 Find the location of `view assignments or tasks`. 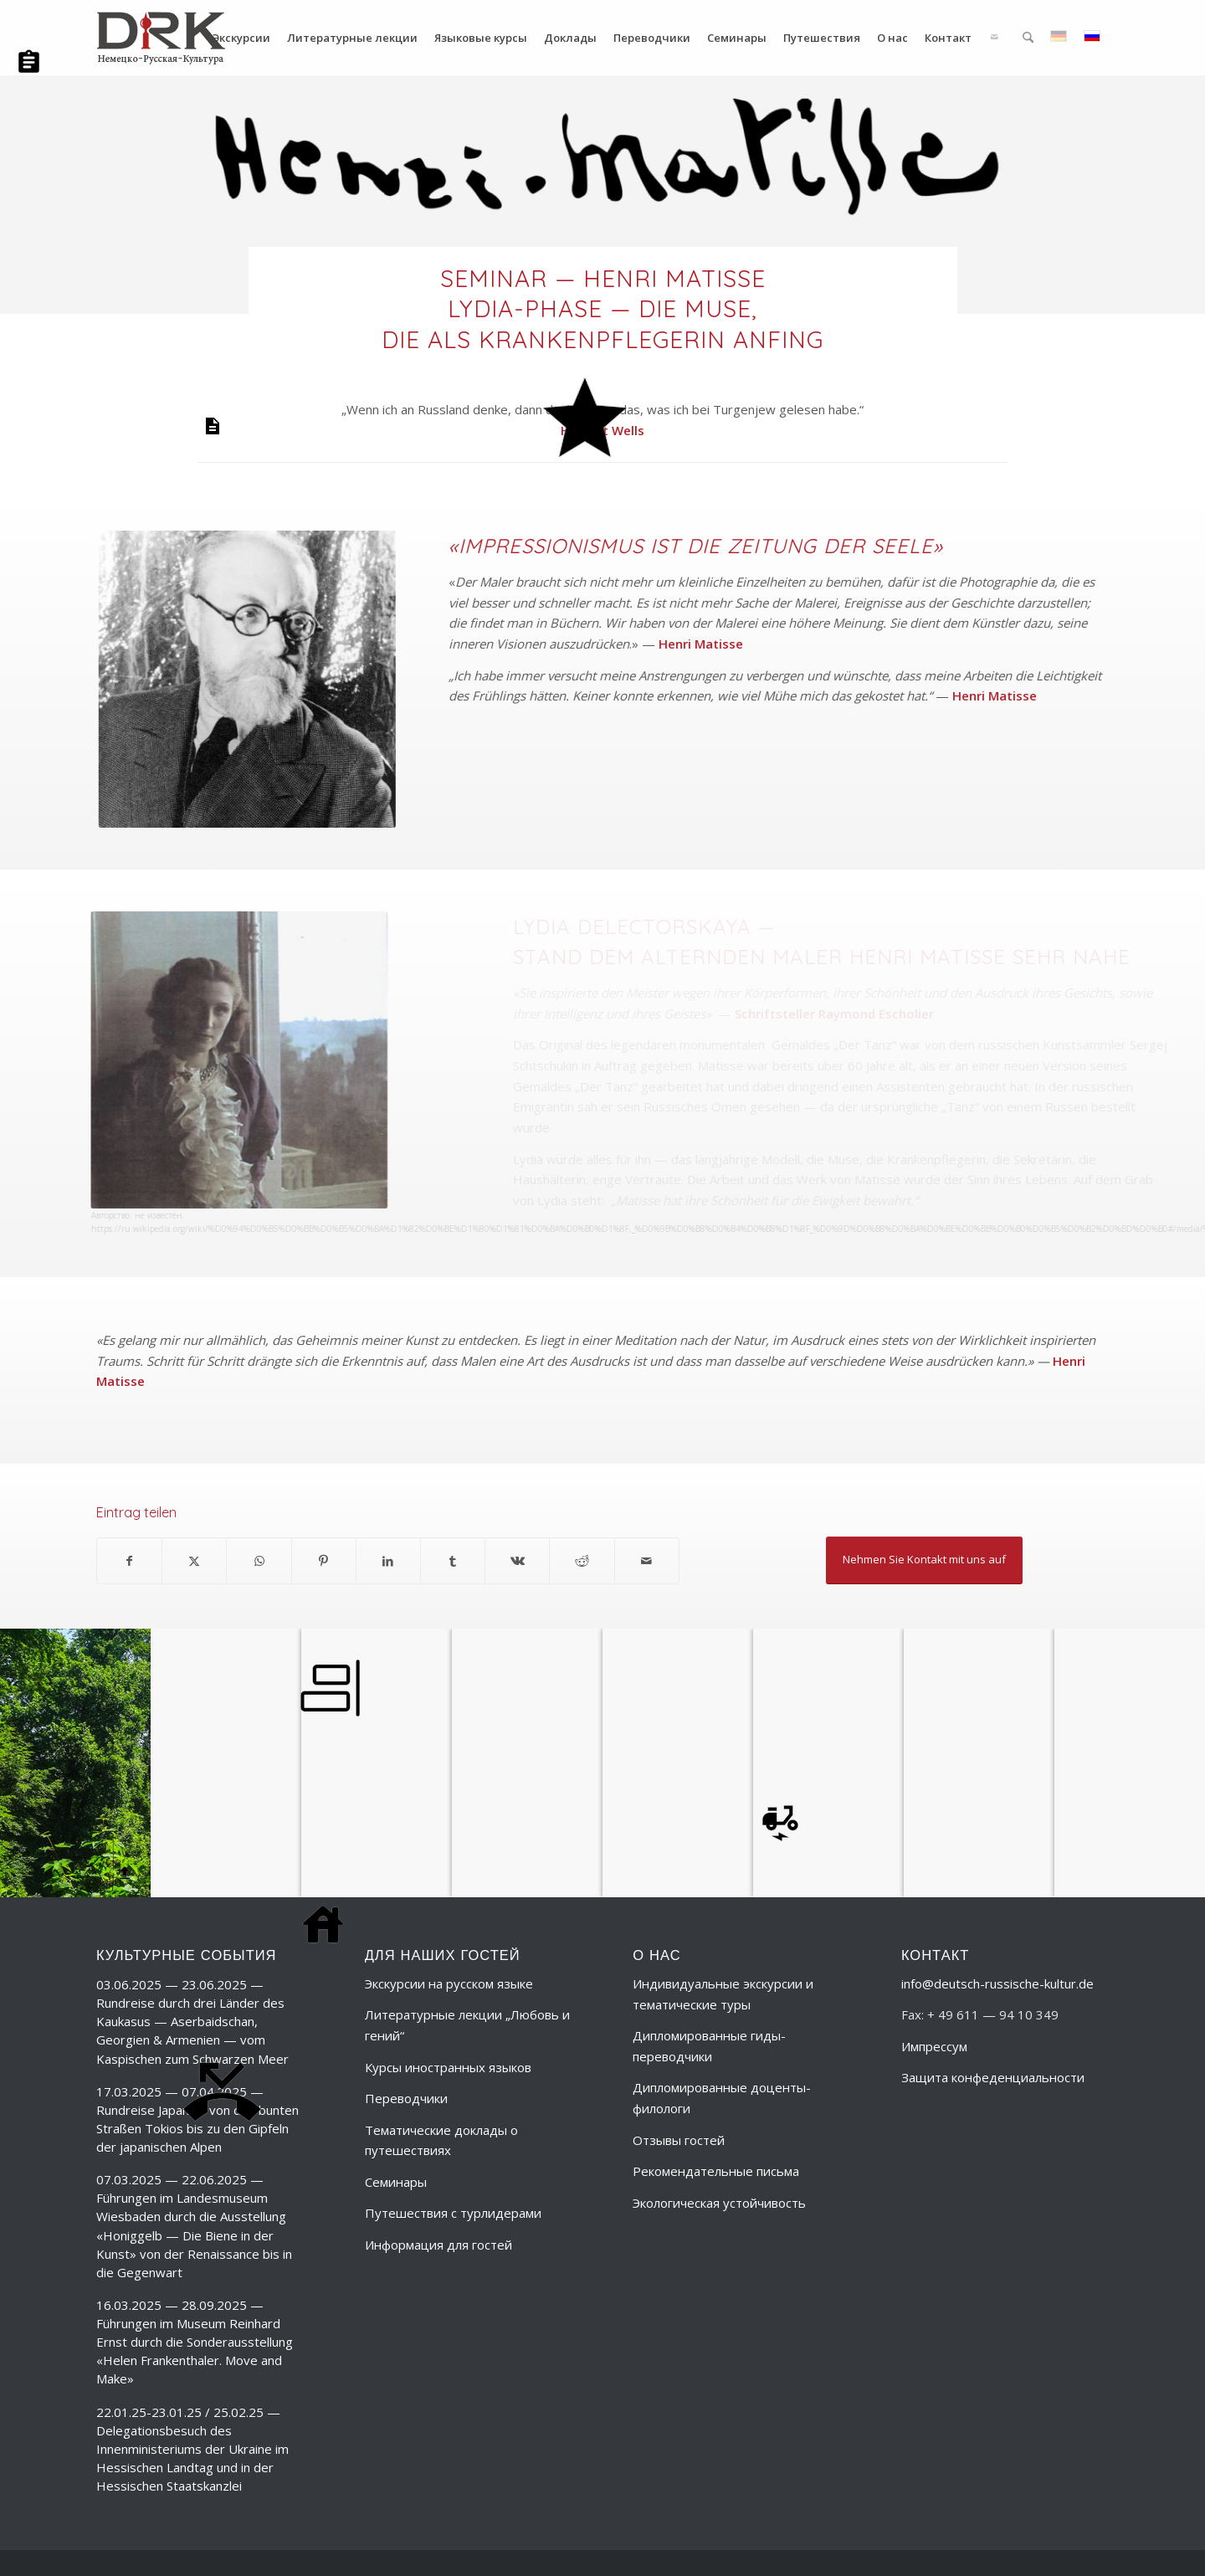

view assignments or tasks is located at coordinates (28, 62).